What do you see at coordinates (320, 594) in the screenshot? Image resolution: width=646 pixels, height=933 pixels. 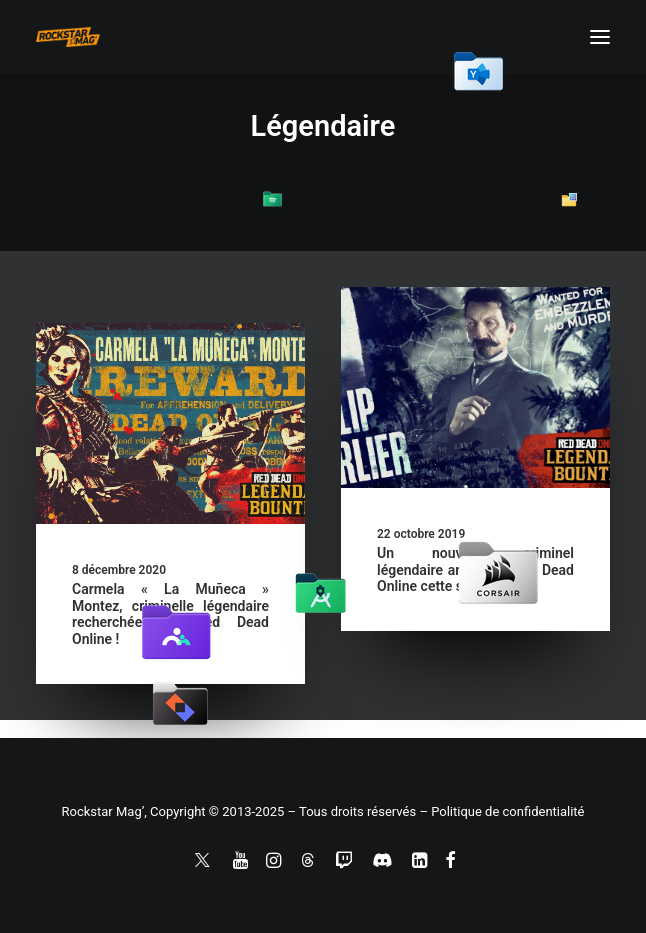 I see `open android studio project folder` at bounding box center [320, 594].